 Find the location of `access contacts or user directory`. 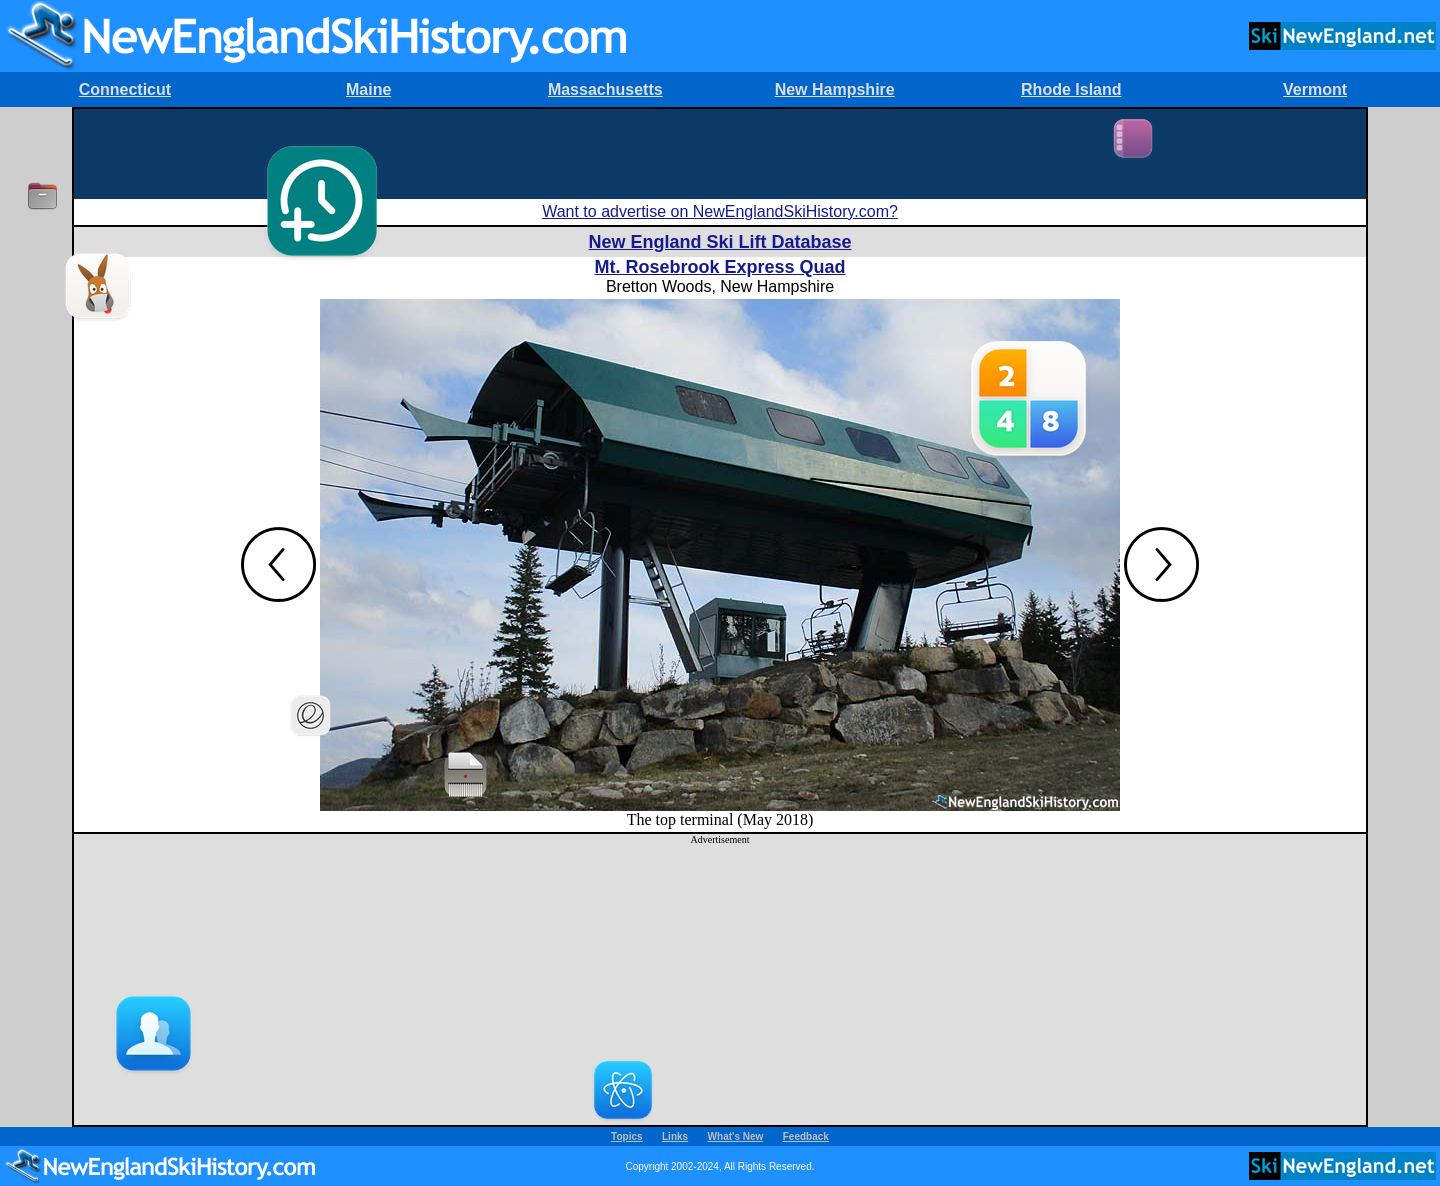

access contacts or user directory is located at coordinates (153, 1033).